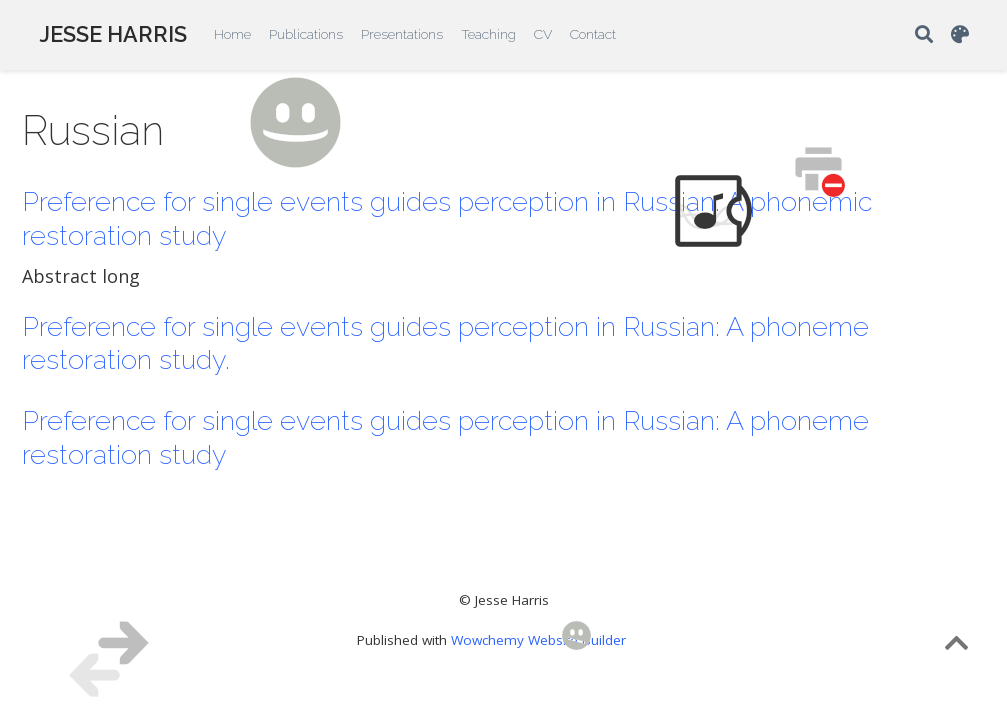  I want to click on add an emoji or reaction to a message, so click(295, 122).